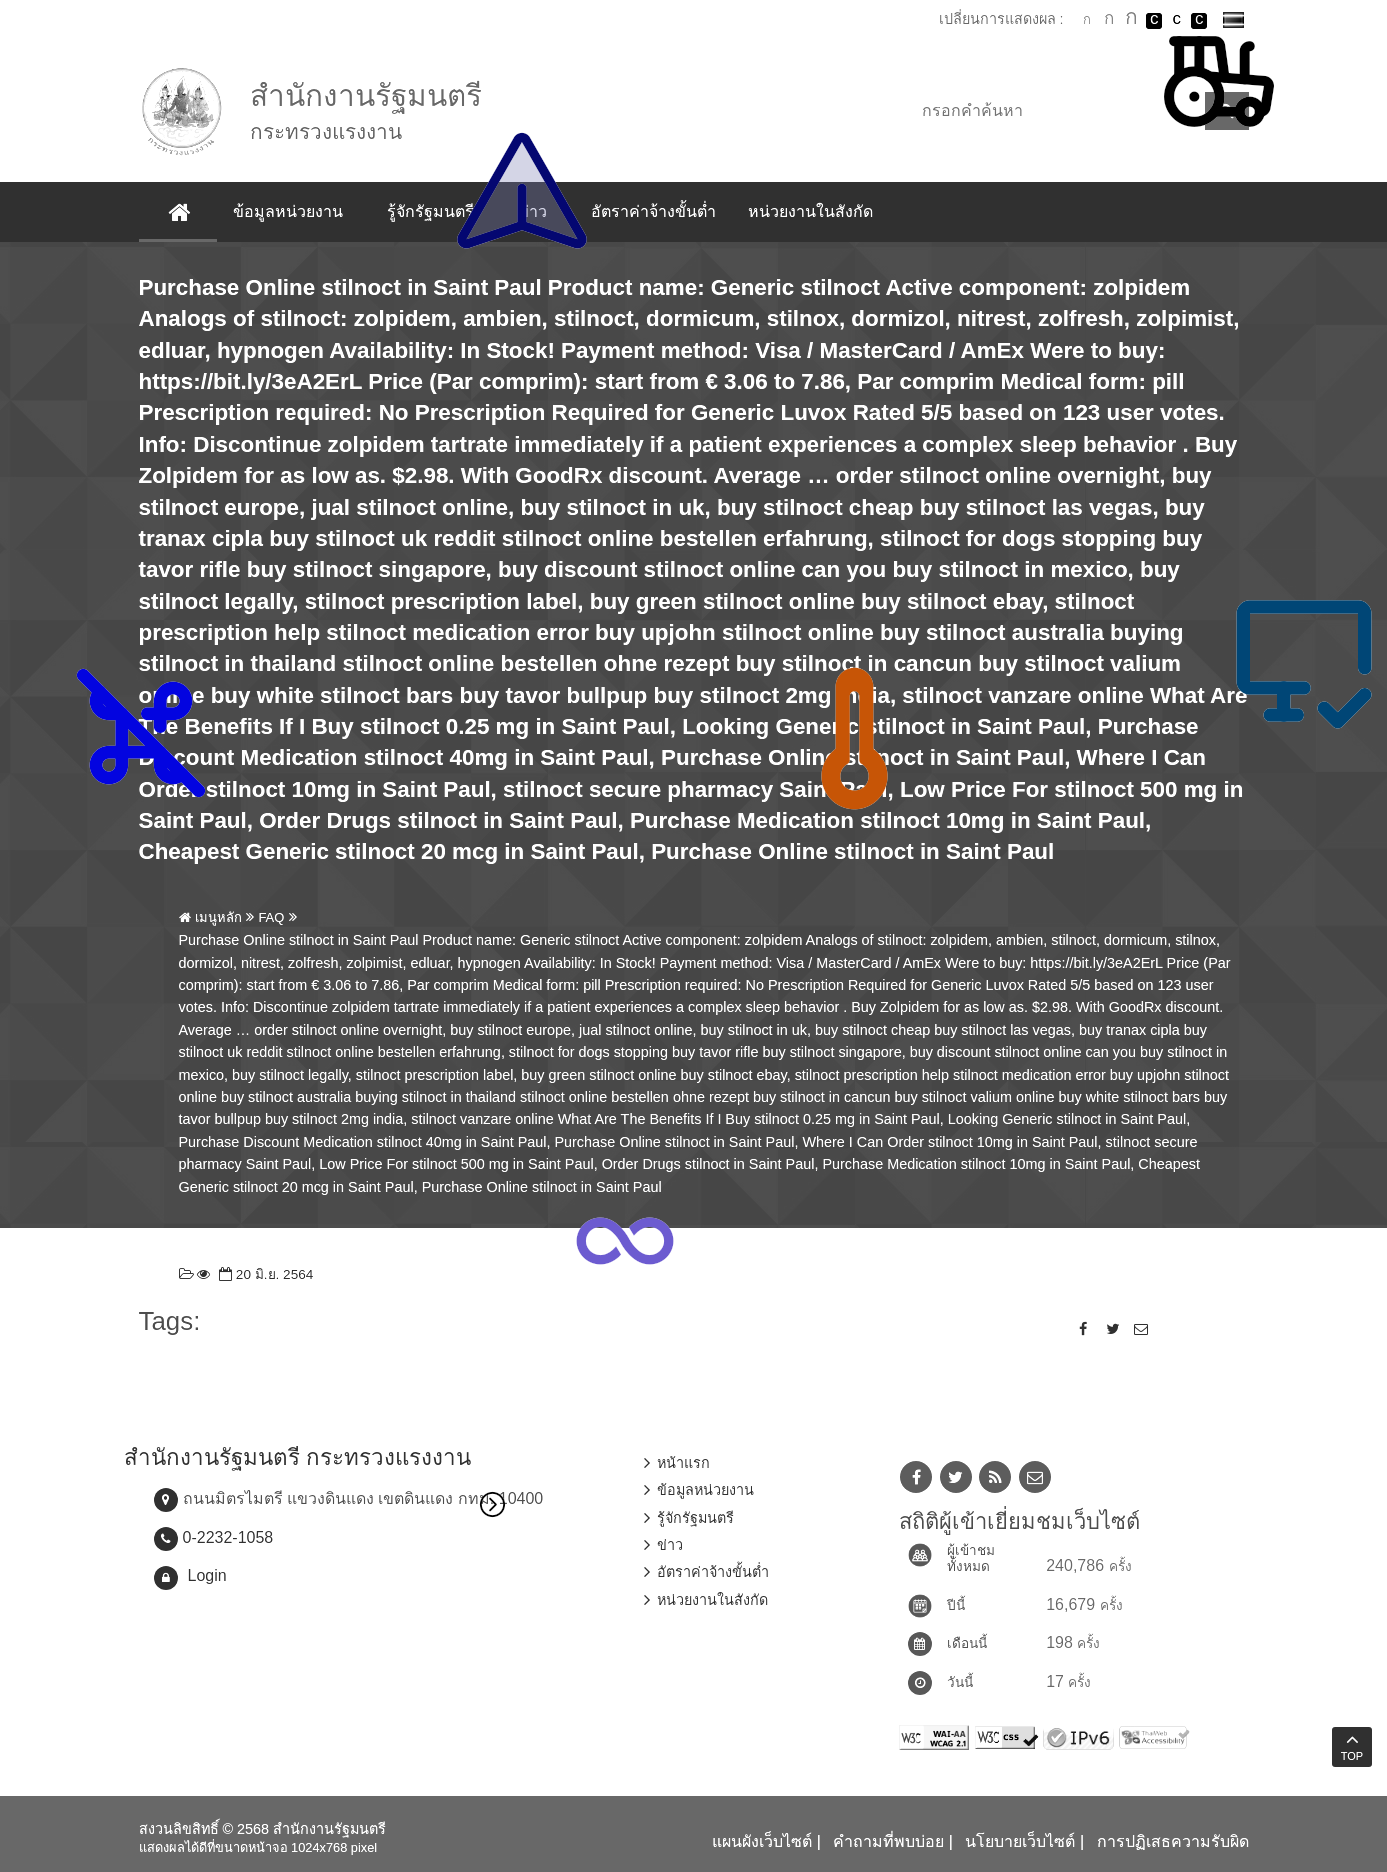 This screenshot has width=1387, height=1872. What do you see at coordinates (625, 1241) in the screenshot?
I see `toggle infinite loop or repeat mode` at bounding box center [625, 1241].